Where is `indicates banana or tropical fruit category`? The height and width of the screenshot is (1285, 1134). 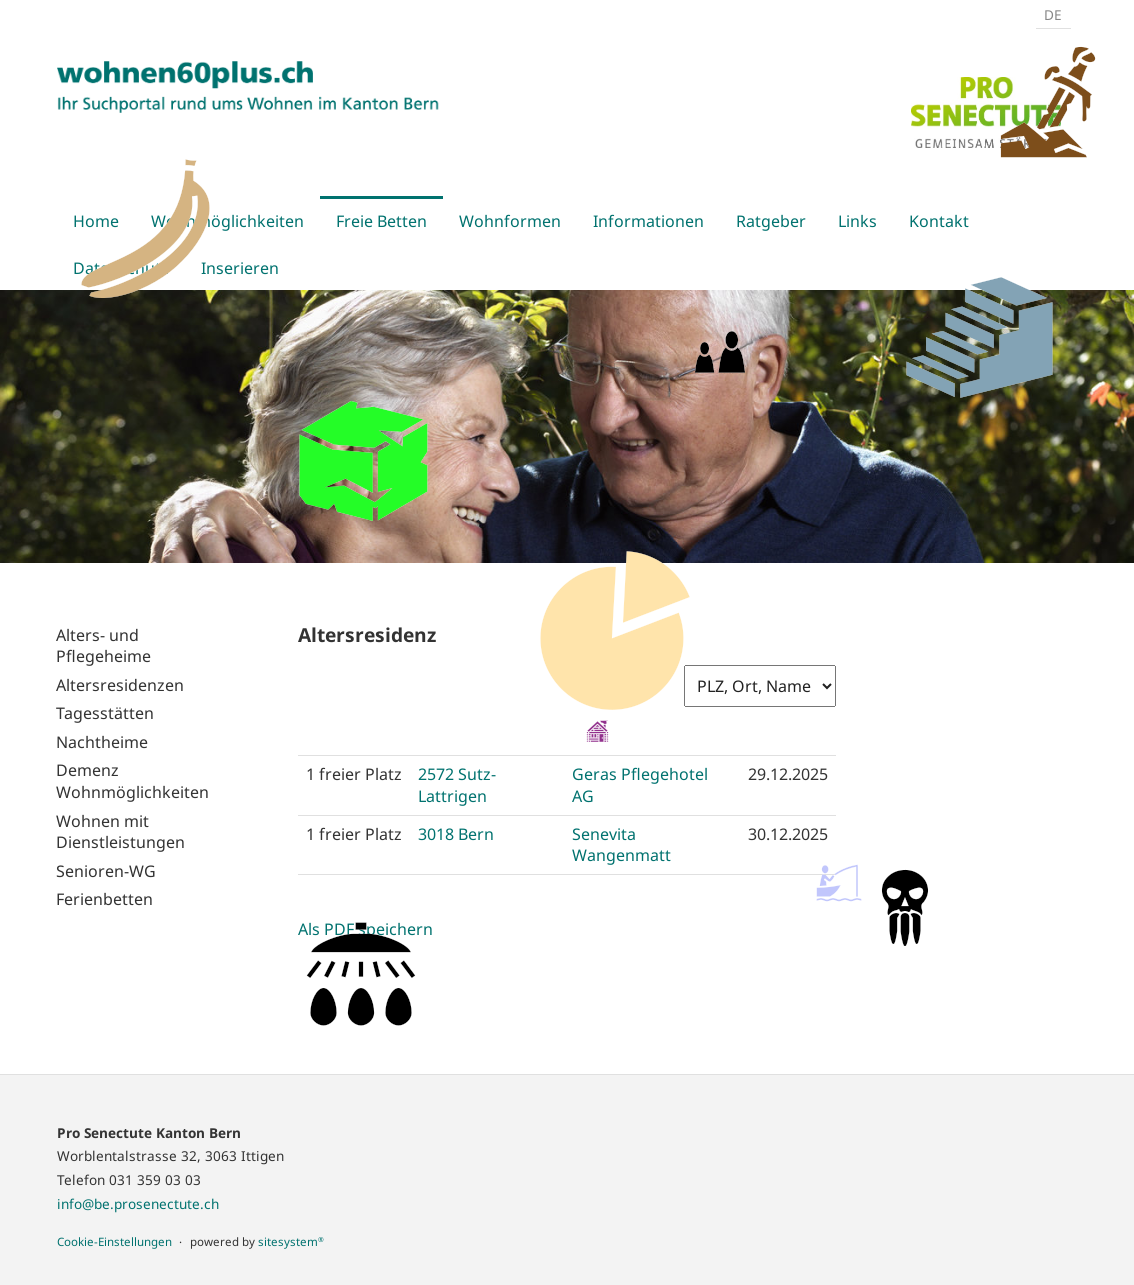 indicates banana or tropical fruit category is located at coordinates (145, 227).